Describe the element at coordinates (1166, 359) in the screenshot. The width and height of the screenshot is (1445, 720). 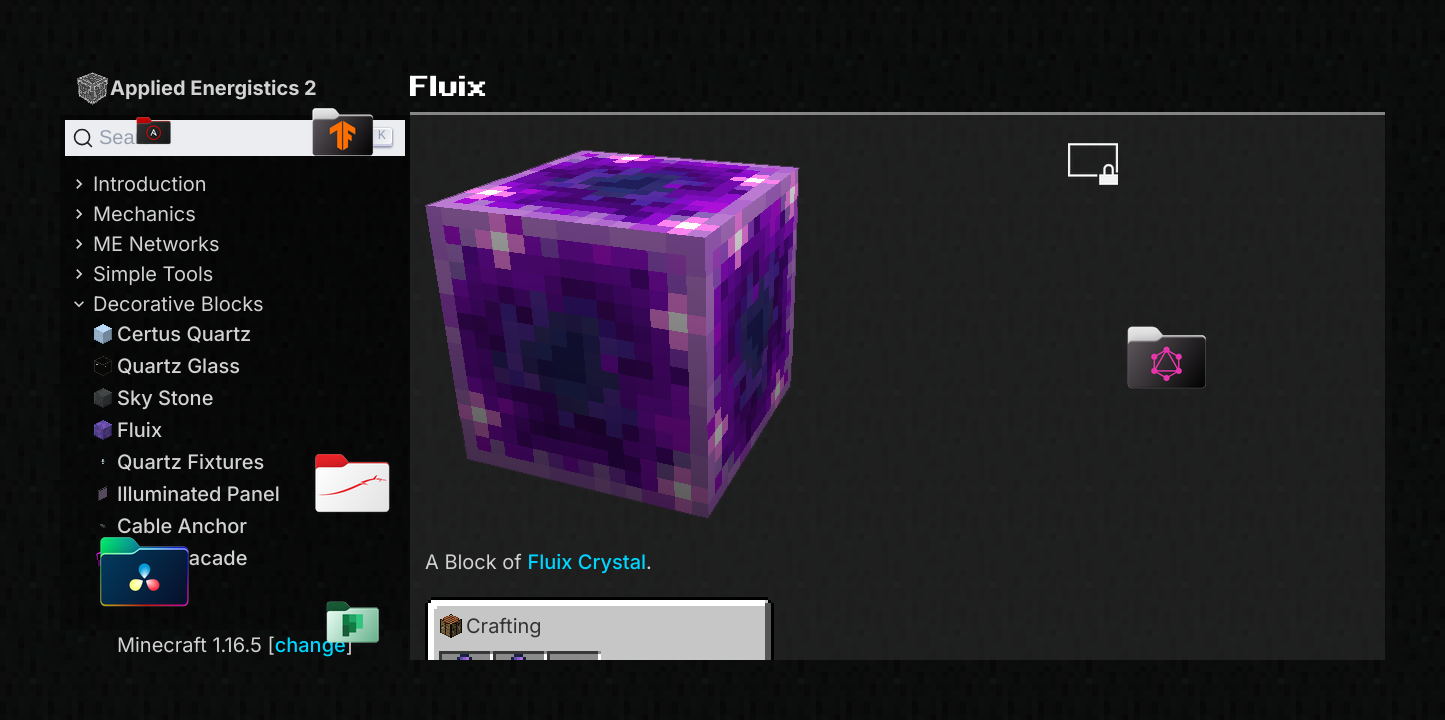
I see `open folder containing GraphQL project files` at that location.